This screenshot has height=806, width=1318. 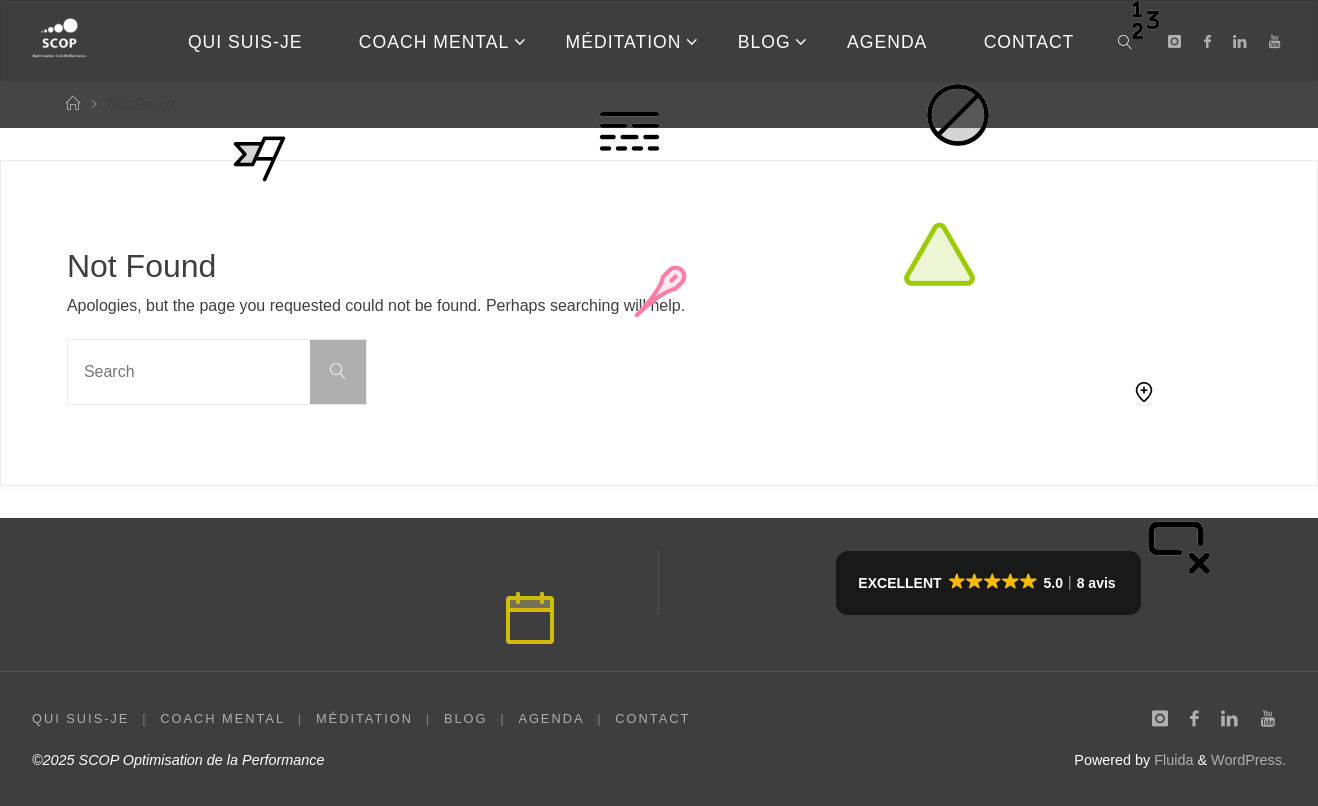 What do you see at coordinates (530, 620) in the screenshot?
I see `view or open calendar` at bounding box center [530, 620].